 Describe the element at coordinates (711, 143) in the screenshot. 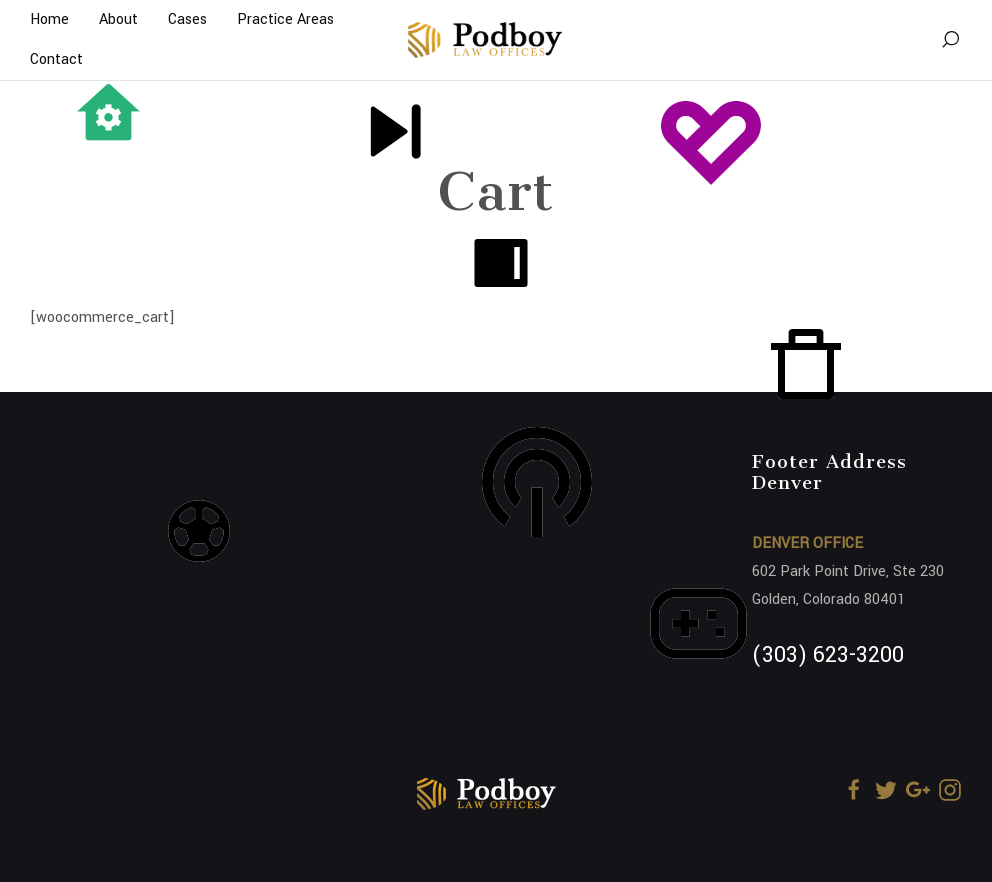

I see `open Google Fit app` at that location.